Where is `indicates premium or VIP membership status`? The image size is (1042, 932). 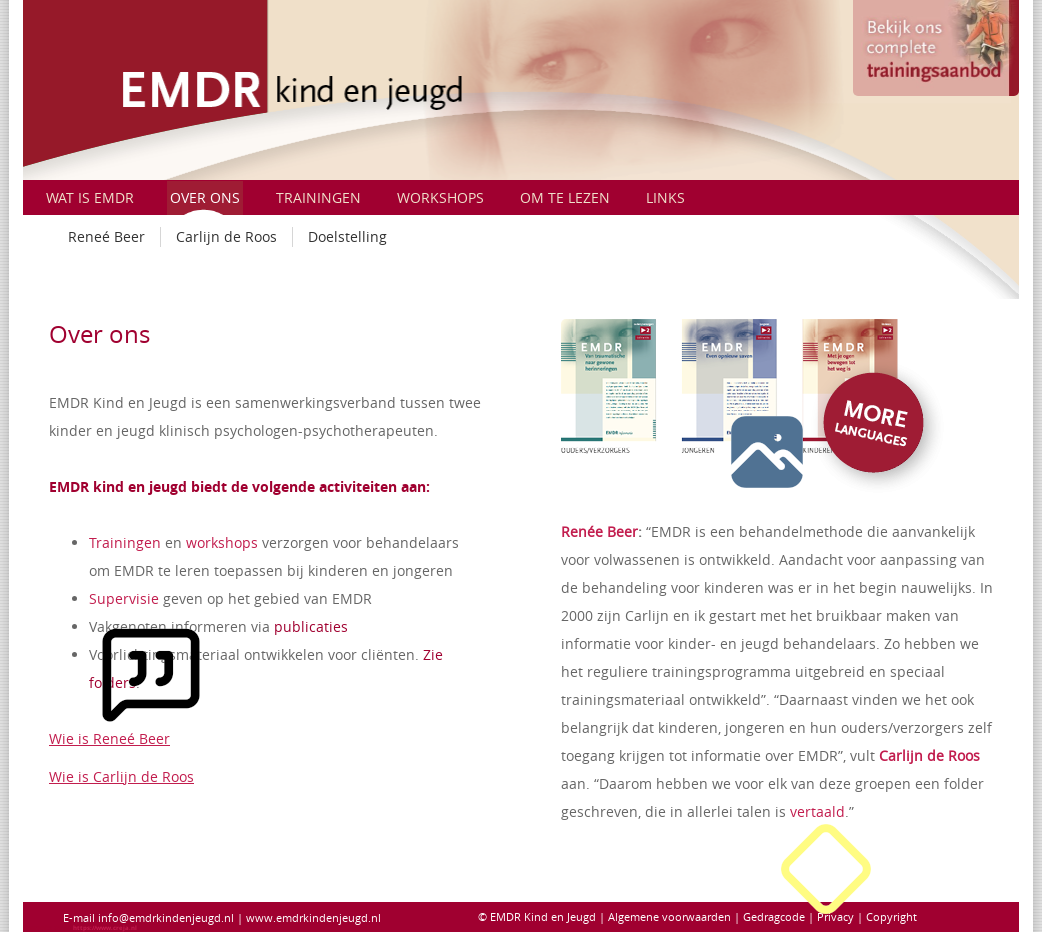
indicates premium or VIP membership status is located at coordinates (826, 869).